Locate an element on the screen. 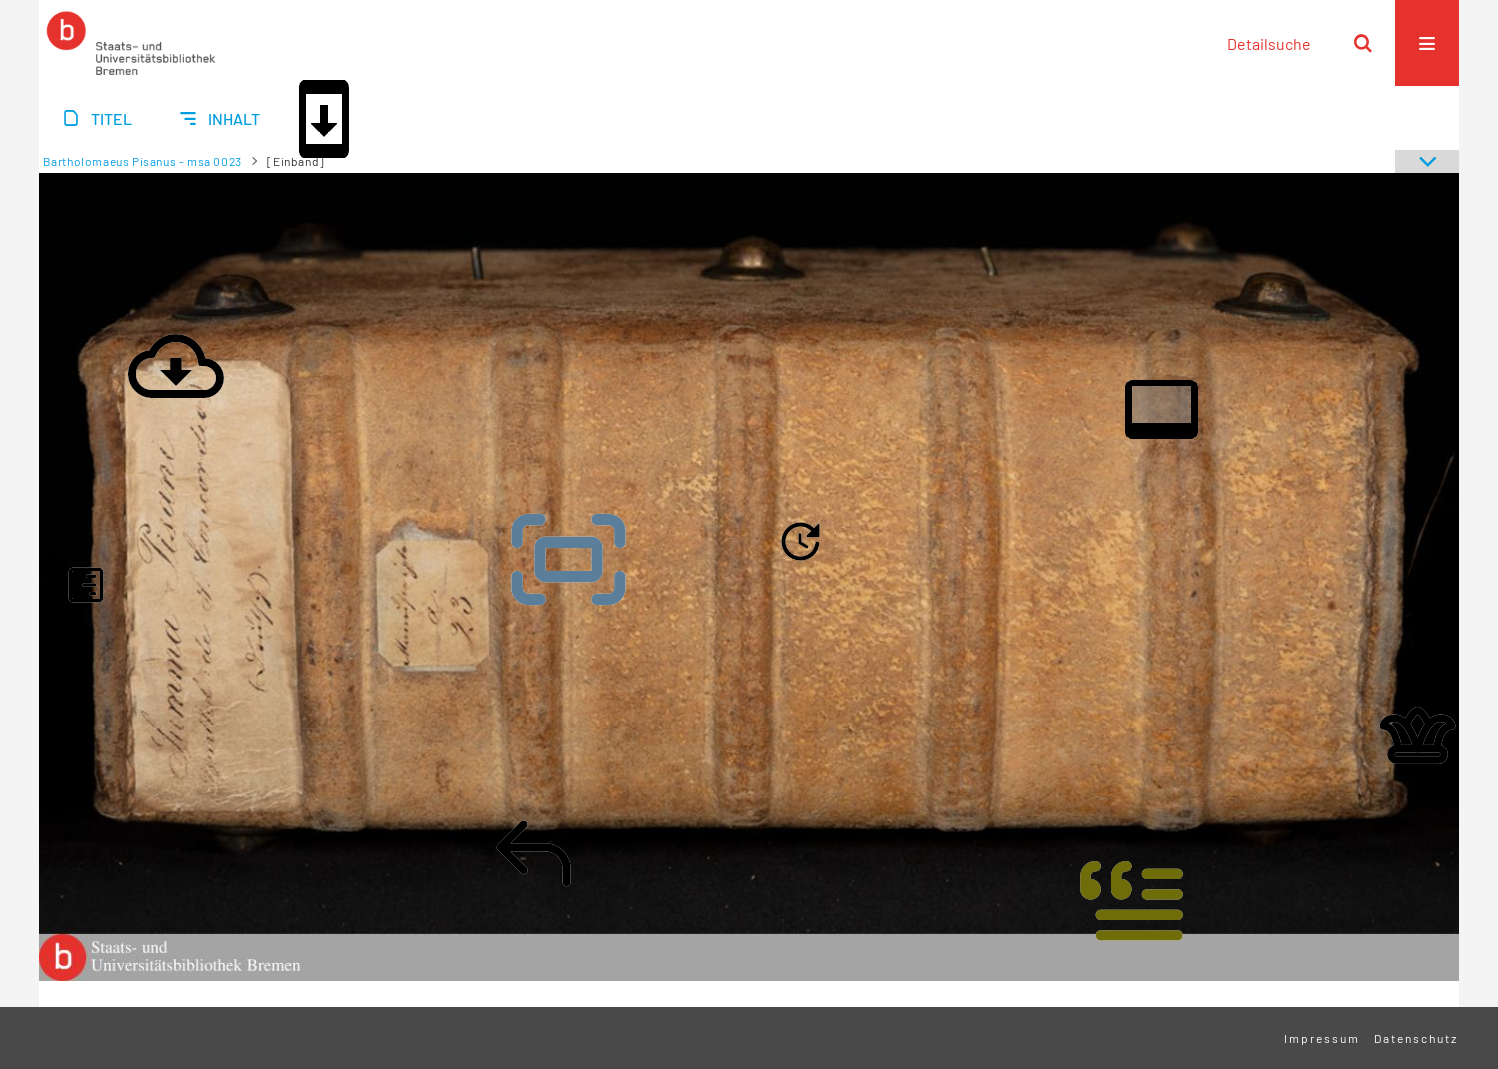  video player with caption or label area is located at coordinates (1161, 409).